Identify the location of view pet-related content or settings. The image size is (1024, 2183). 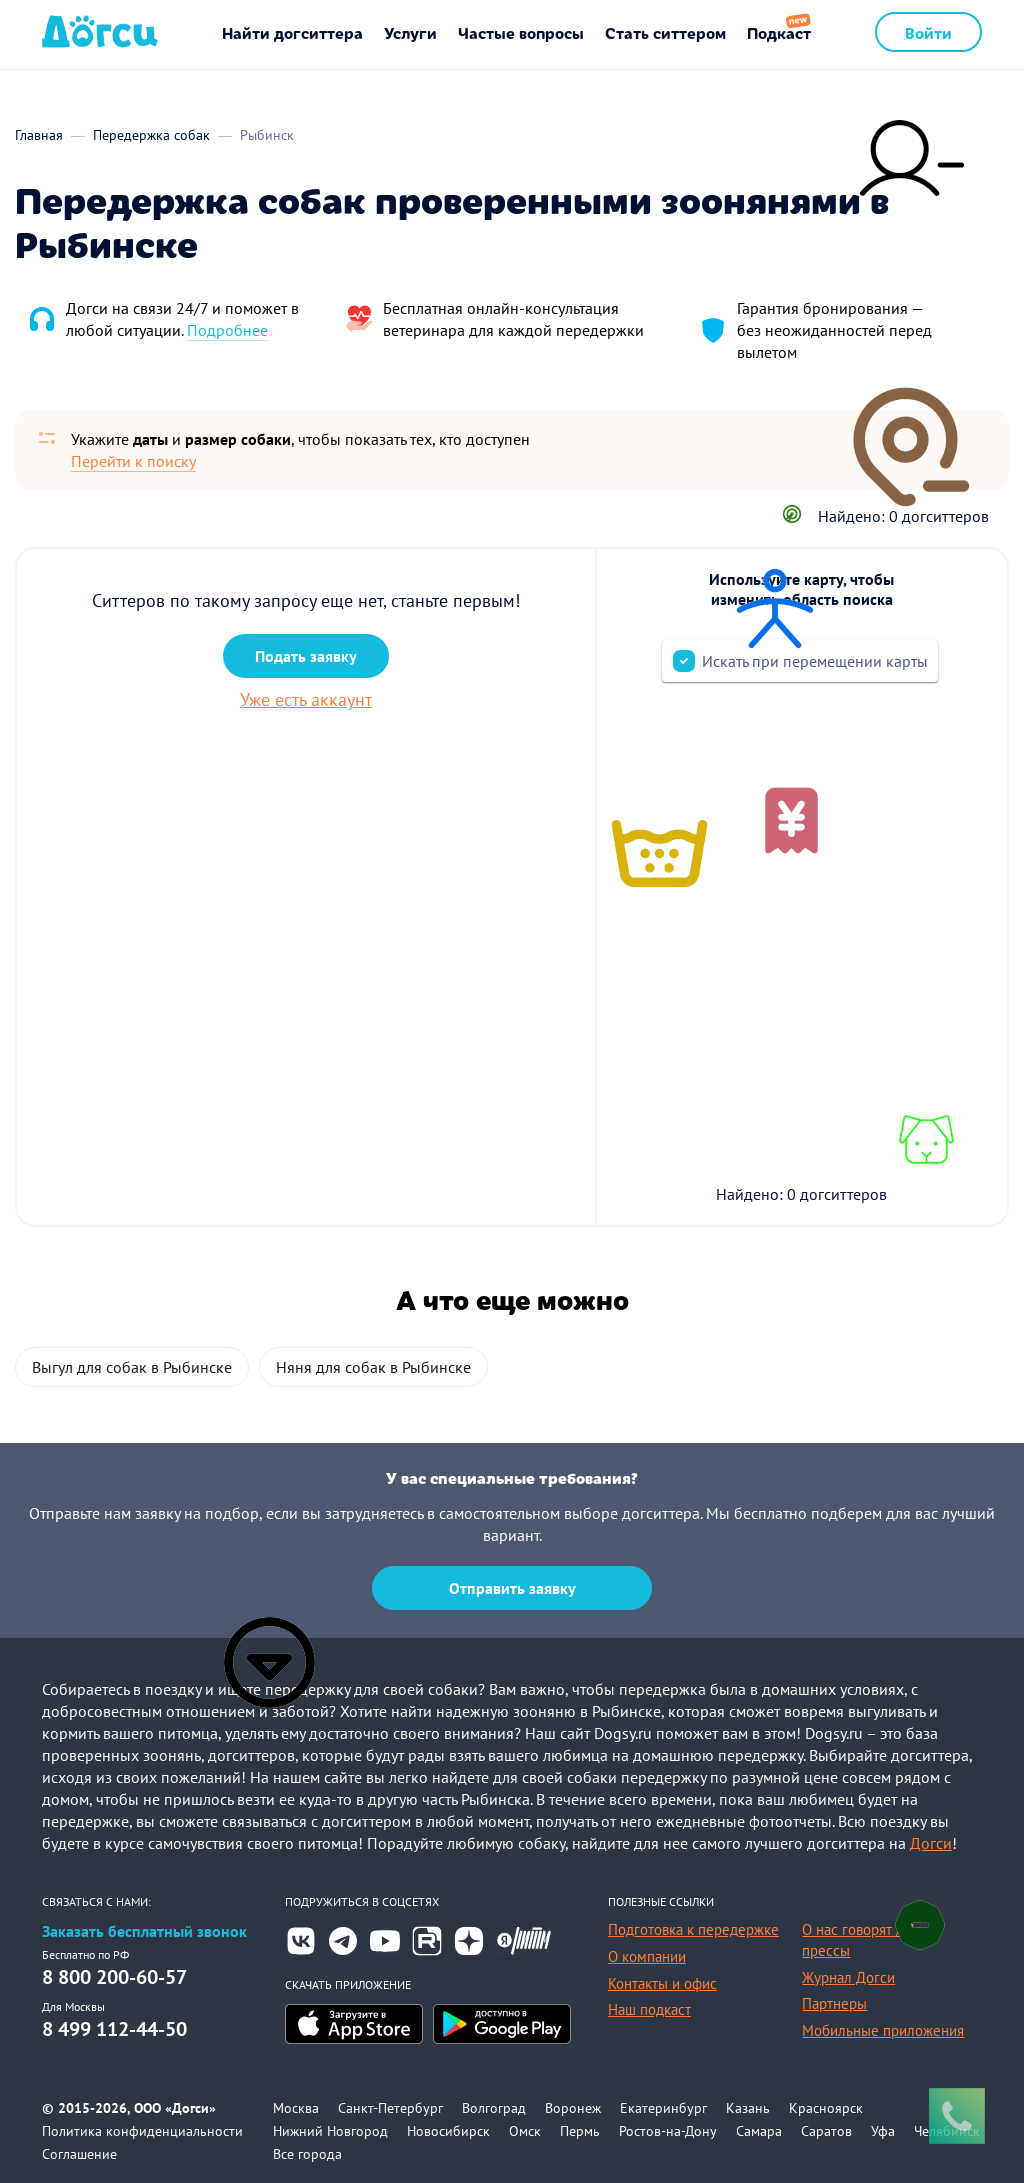
(926, 1140).